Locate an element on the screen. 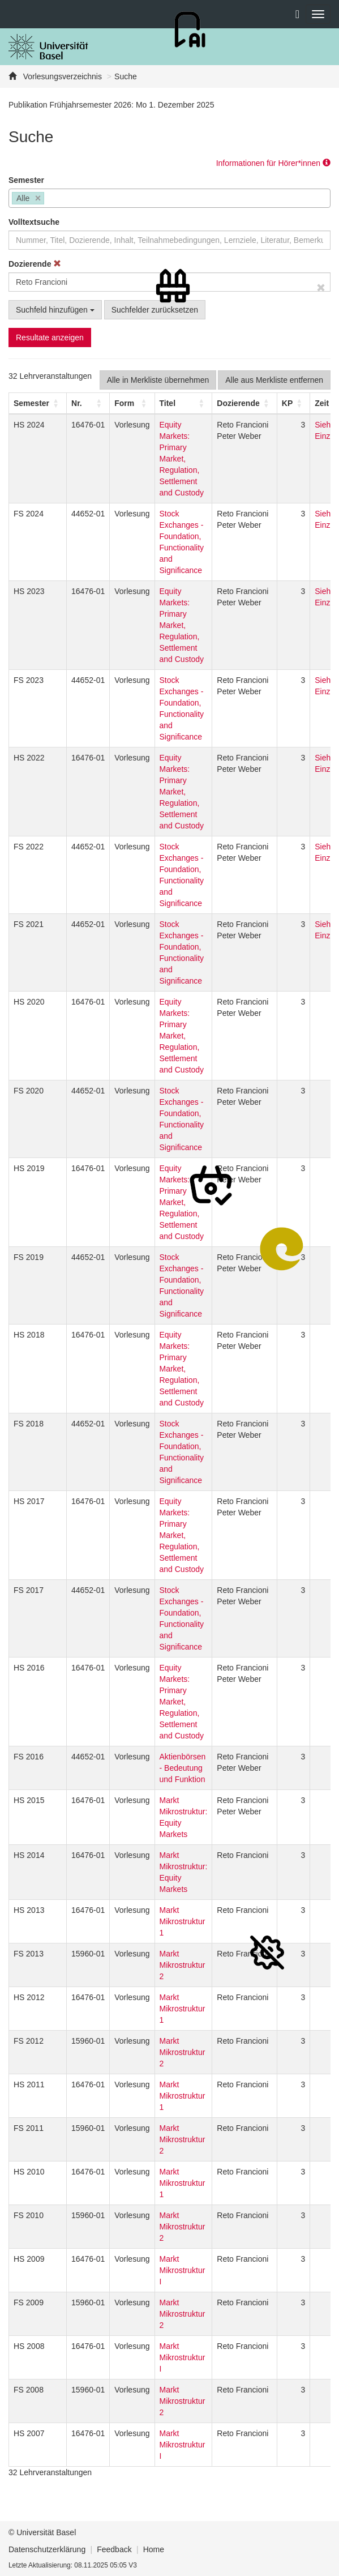 The height and width of the screenshot is (2576, 339). open Microsoft Edge browser is located at coordinates (281, 1249).